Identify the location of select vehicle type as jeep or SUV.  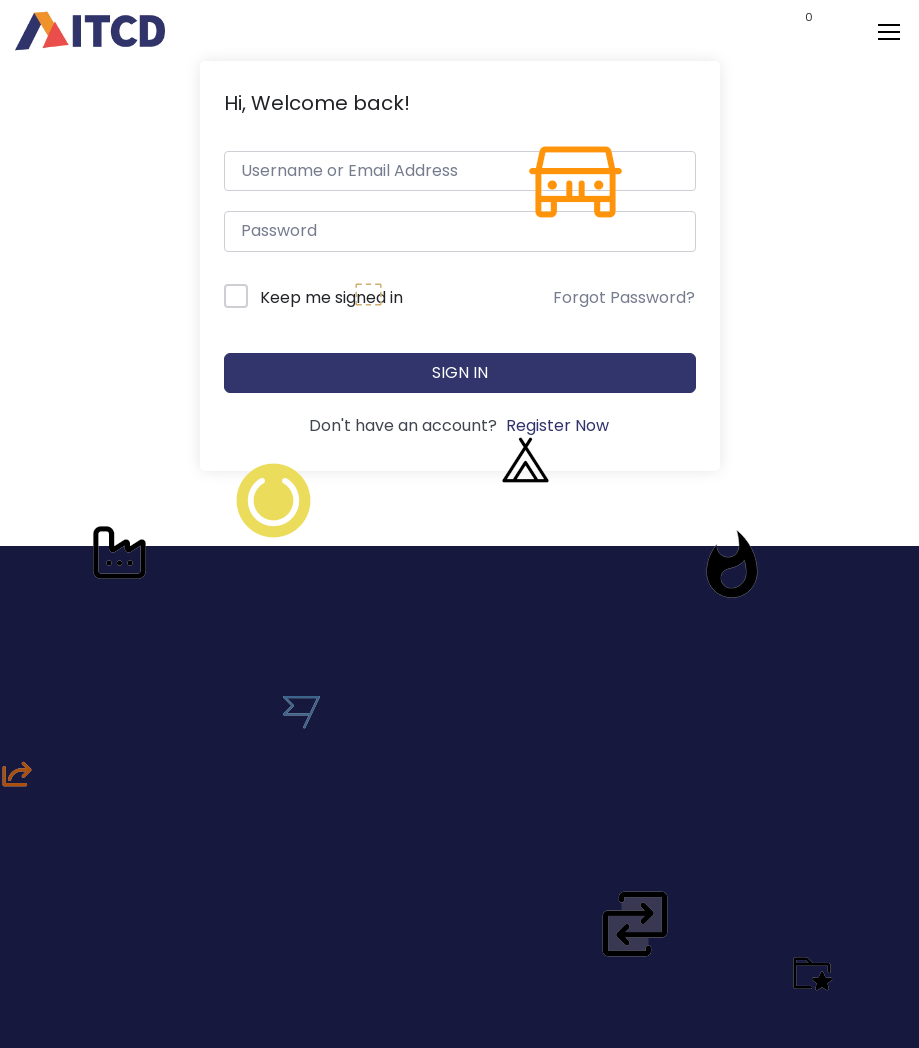
(575, 183).